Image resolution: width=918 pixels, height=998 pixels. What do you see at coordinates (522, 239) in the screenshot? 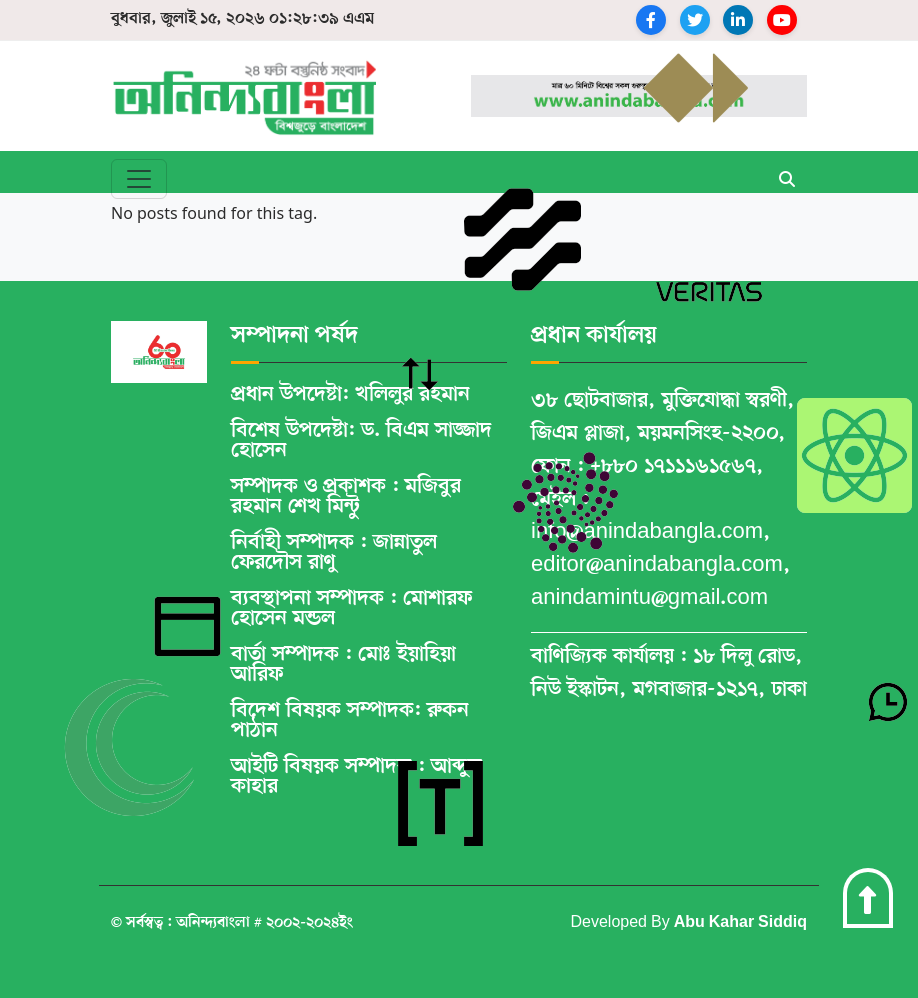
I see `langflow app logo` at bounding box center [522, 239].